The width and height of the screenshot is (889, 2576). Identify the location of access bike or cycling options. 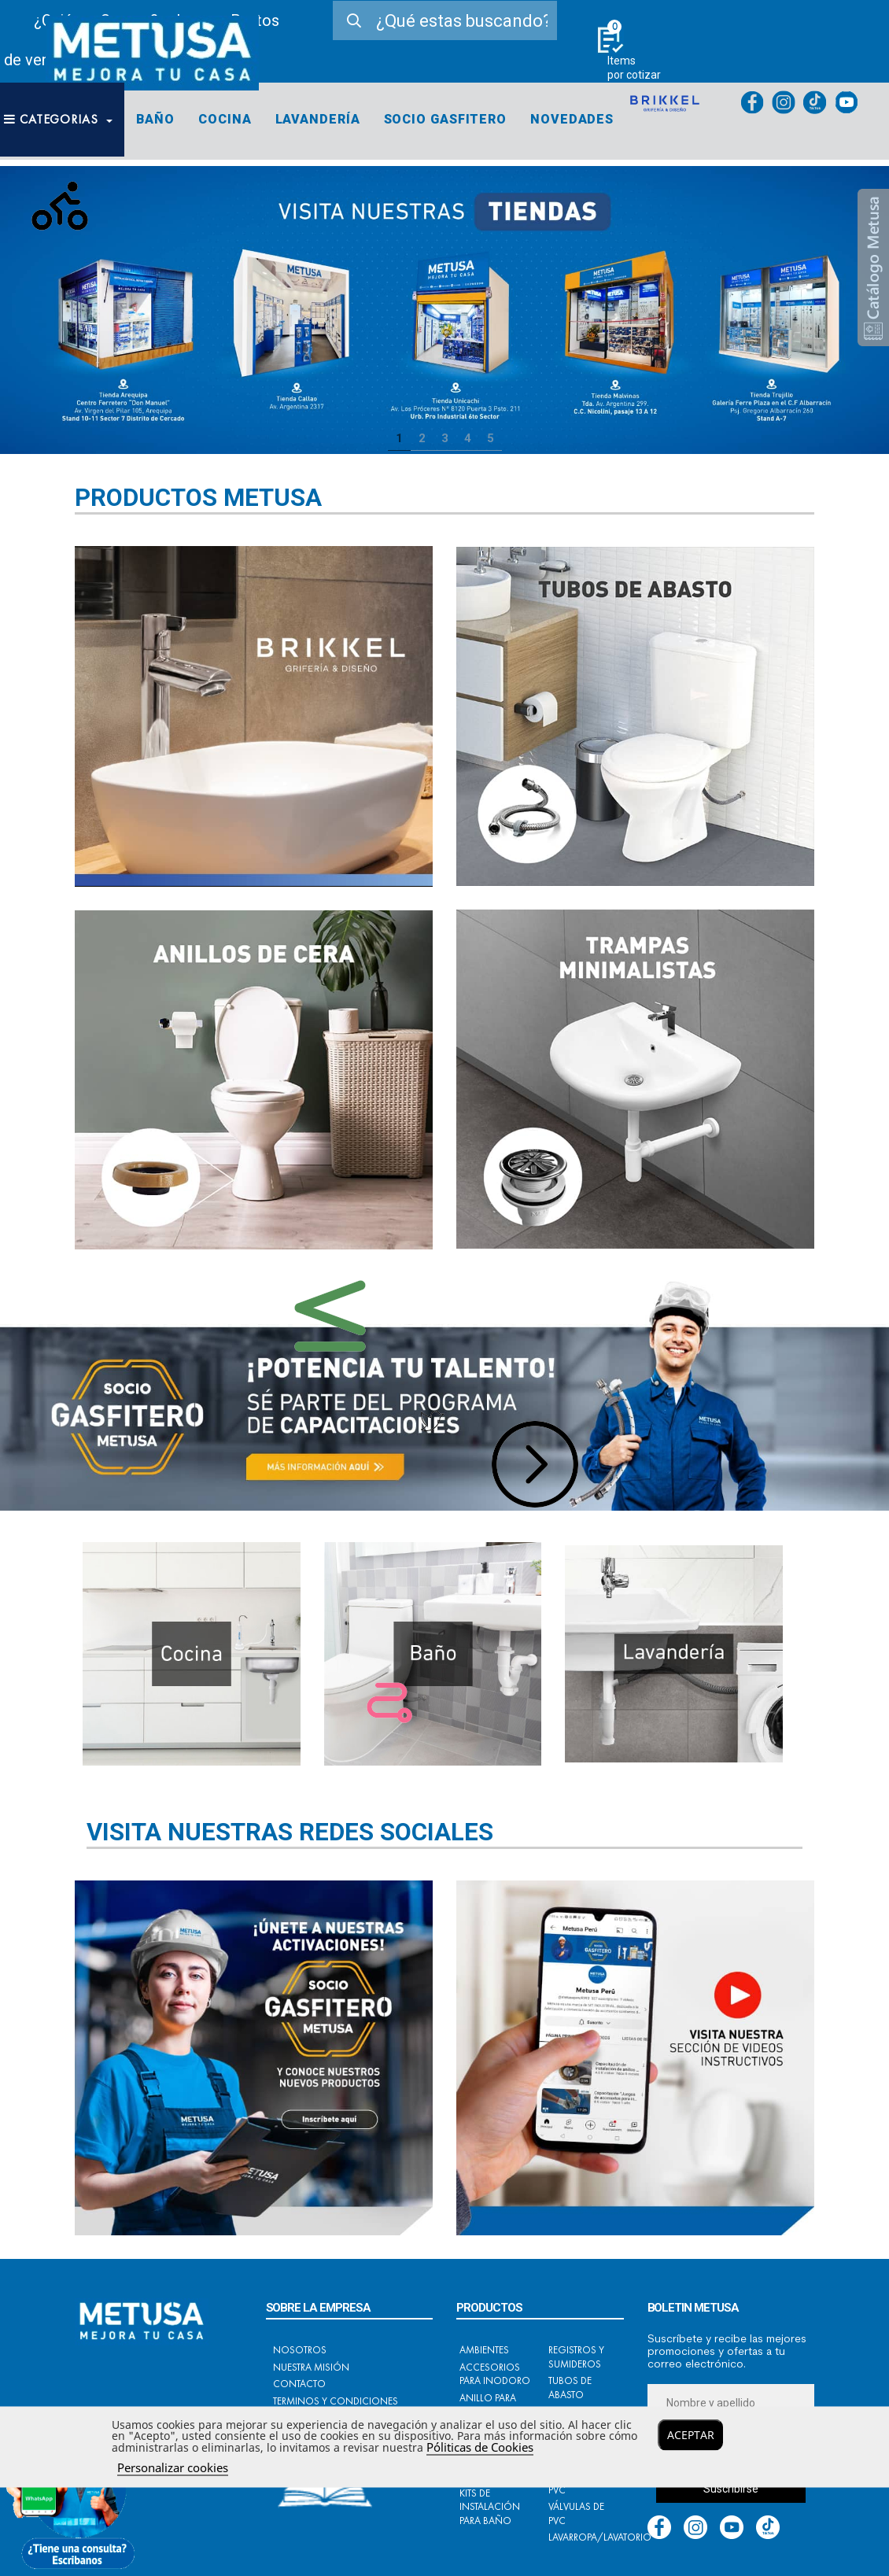
(60, 205).